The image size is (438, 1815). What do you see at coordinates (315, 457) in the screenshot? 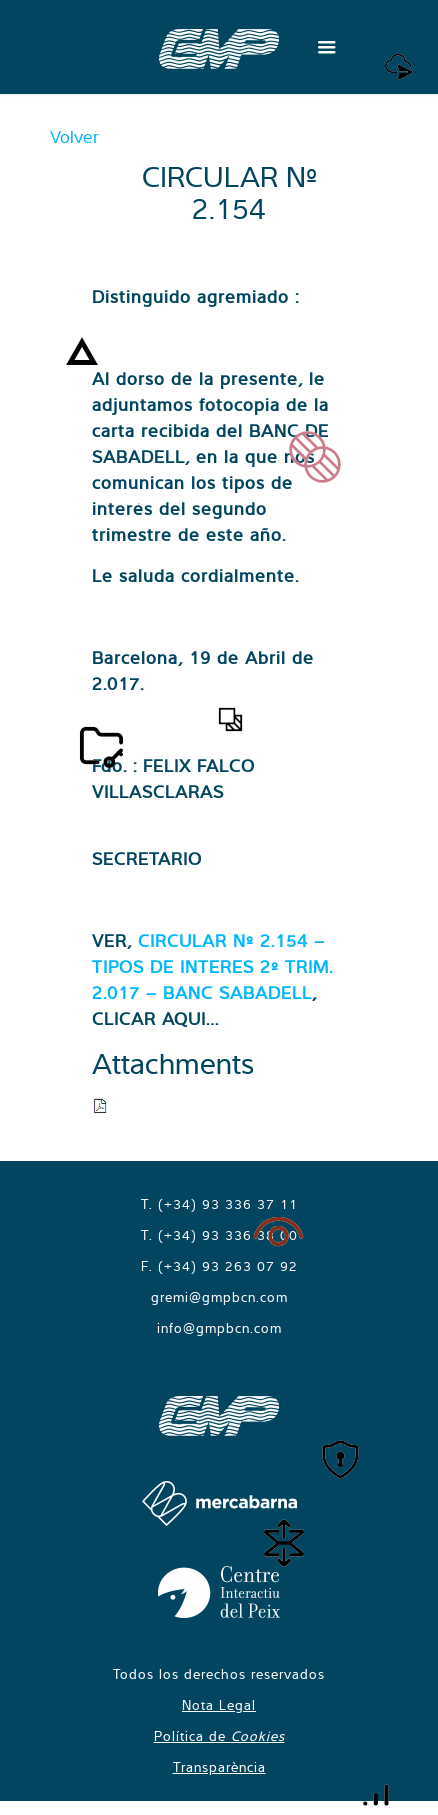
I see `exclude overlapping elements from selection` at bounding box center [315, 457].